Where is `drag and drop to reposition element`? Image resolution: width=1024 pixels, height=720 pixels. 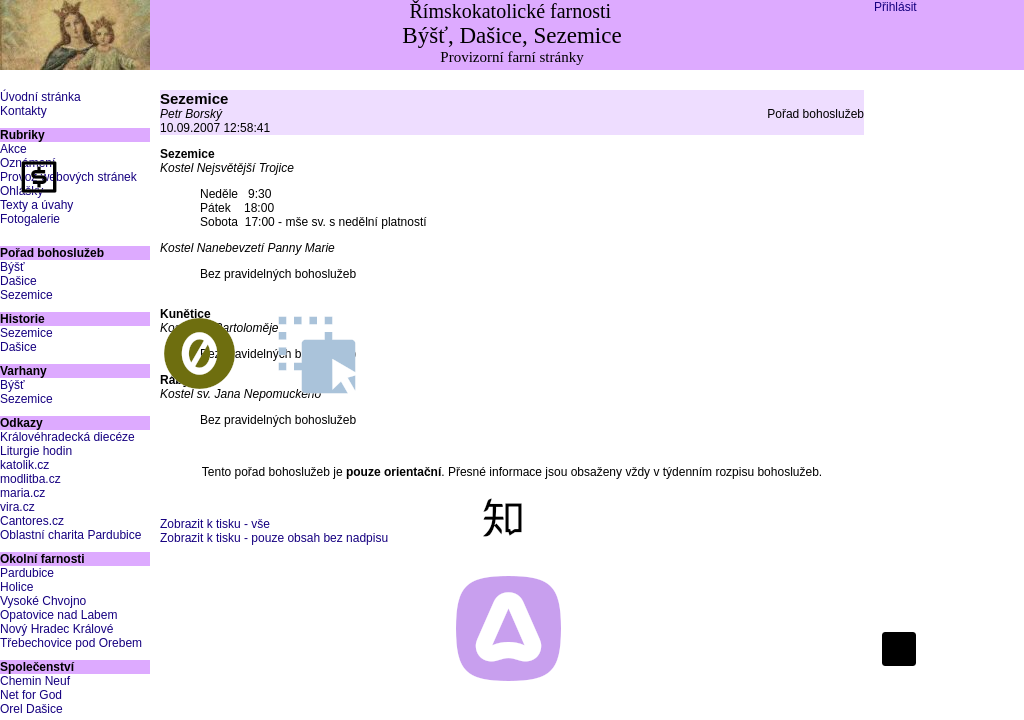
drag and drop to reposition element is located at coordinates (317, 355).